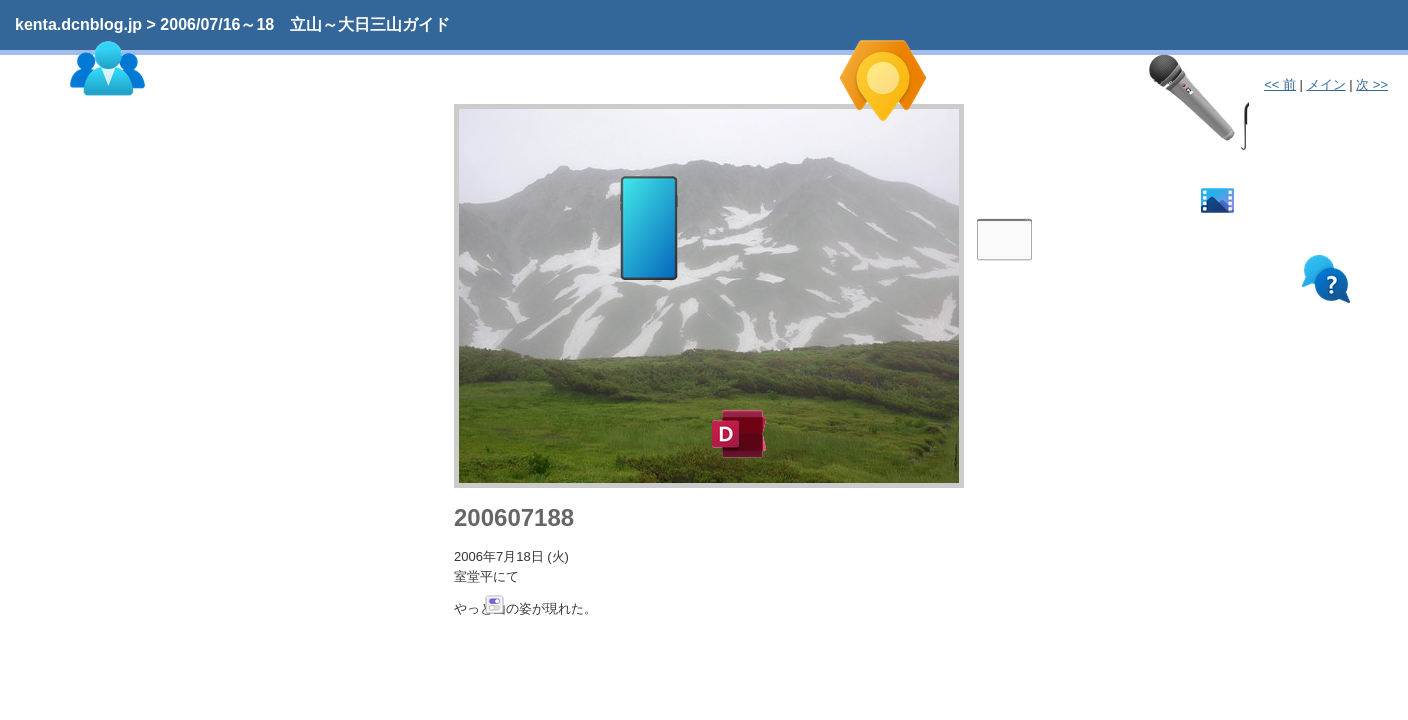 The width and height of the screenshot is (1408, 720). Describe the element at coordinates (494, 604) in the screenshot. I see `open gnome tweaks settings` at that location.